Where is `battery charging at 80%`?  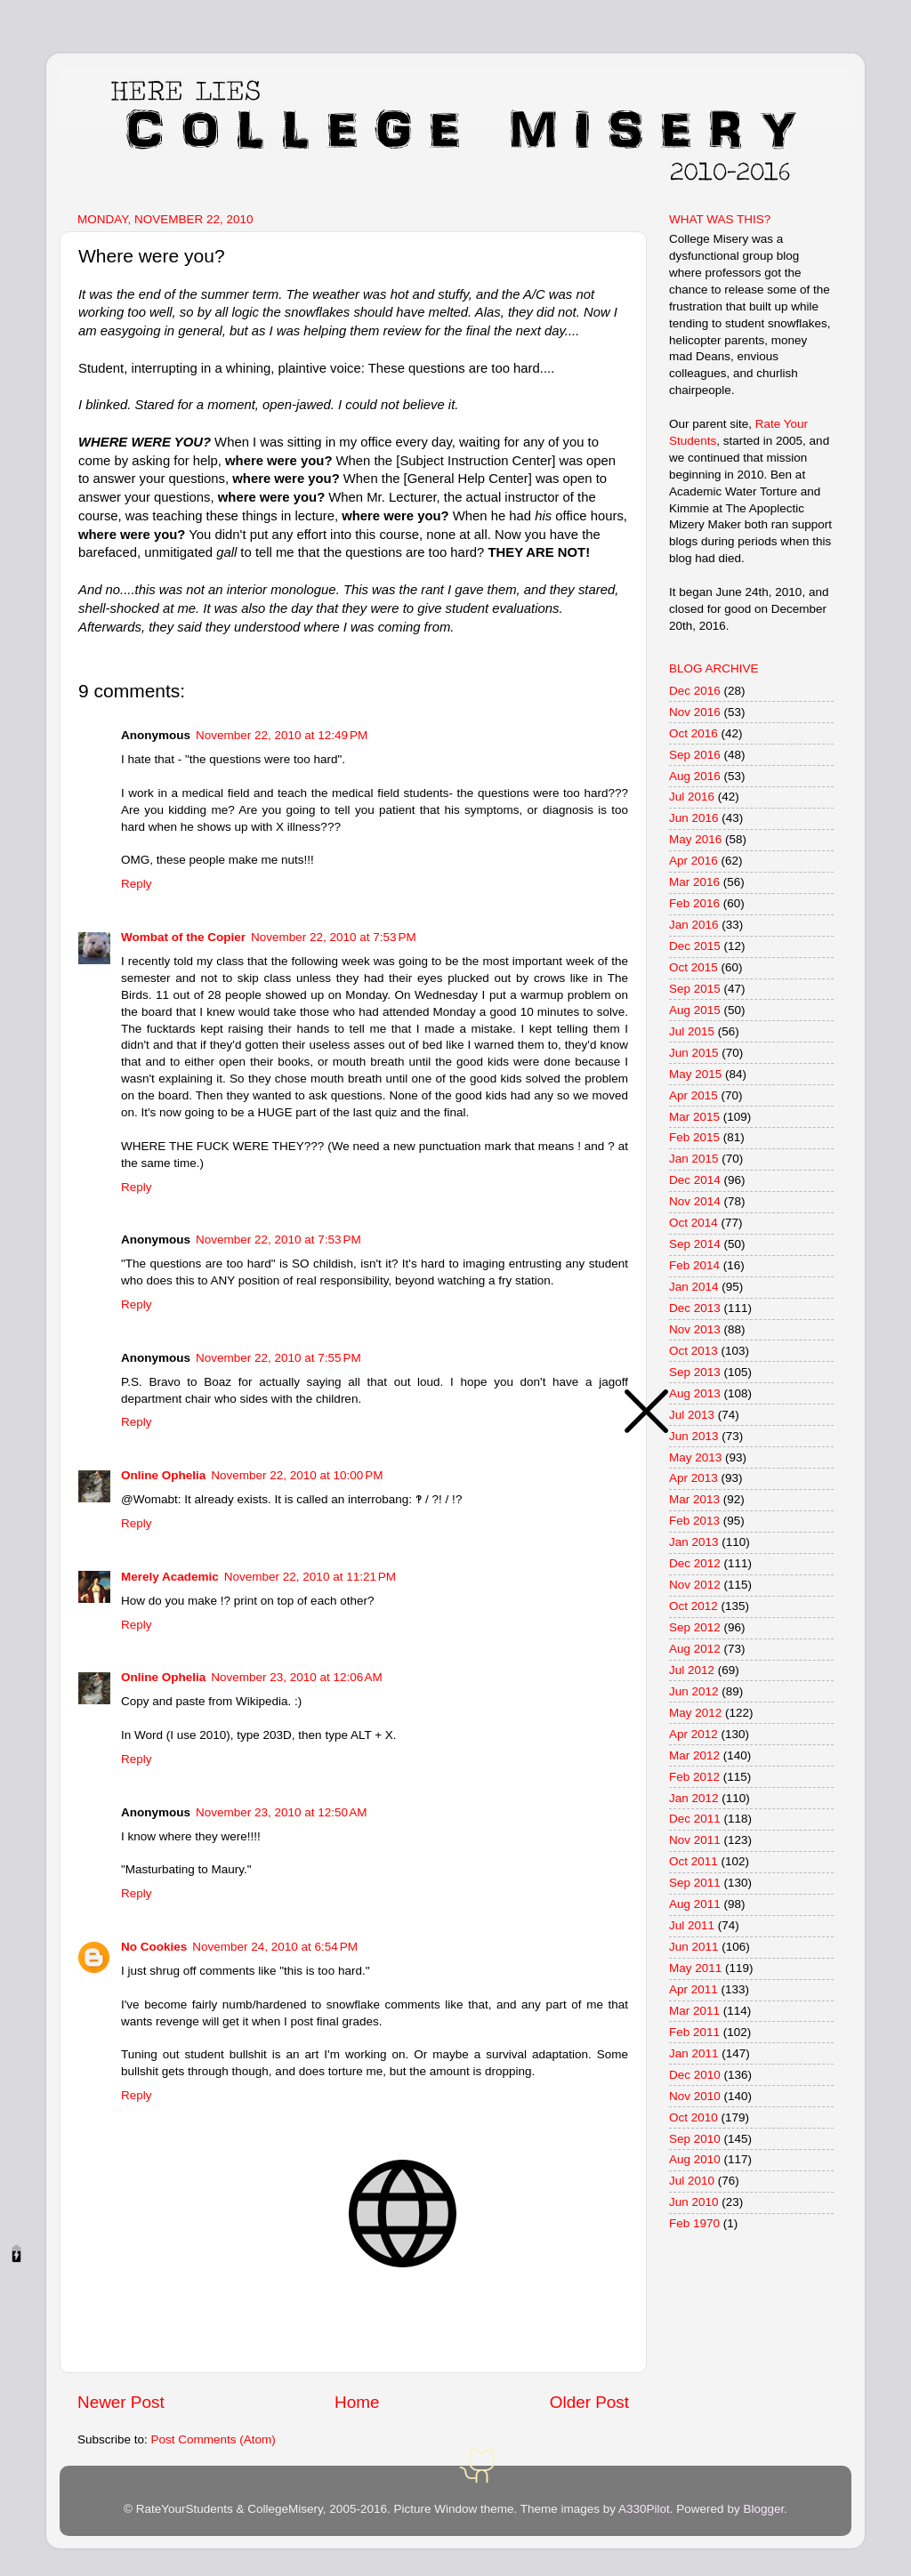
battery charging at 80% is located at coordinates (16, 2253).